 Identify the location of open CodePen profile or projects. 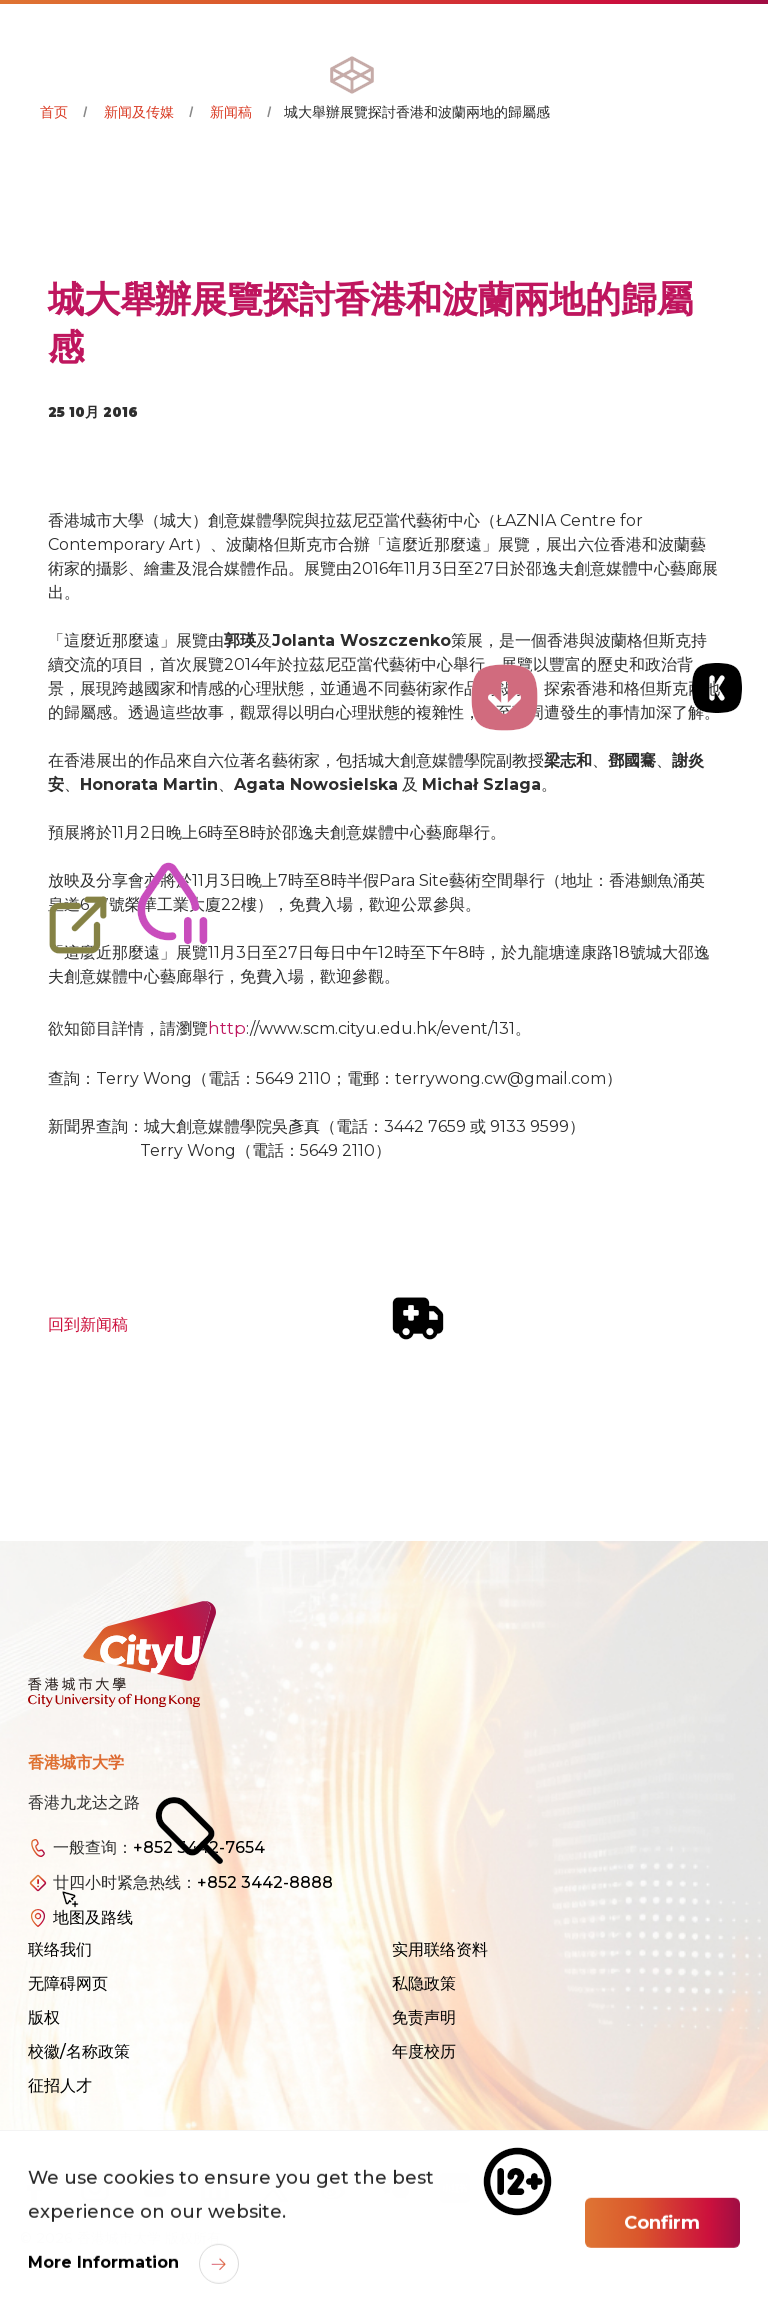
(352, 75).